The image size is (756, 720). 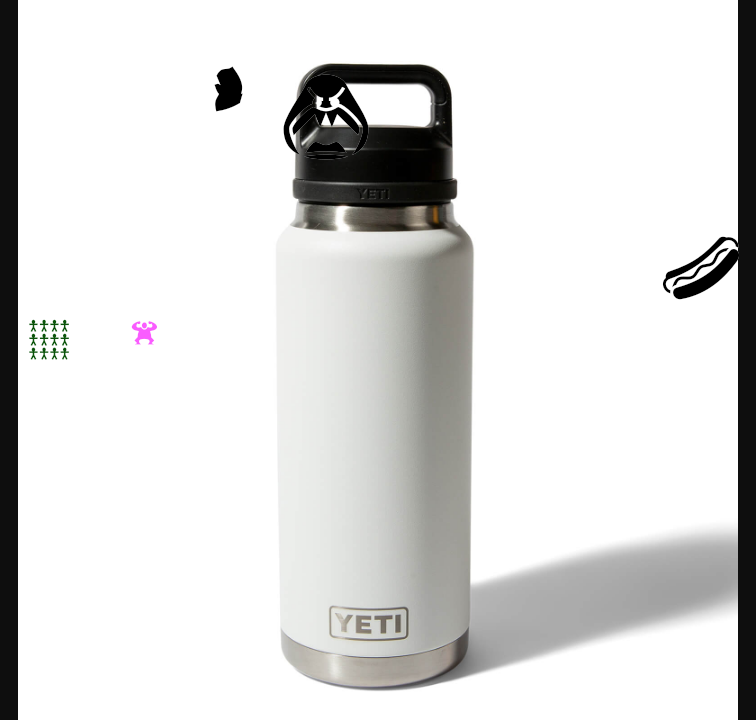 What do you see at coordinates (701, 268) in the screenshot?
I see `browse food or restaurant options` at bounding box center [701, 268].